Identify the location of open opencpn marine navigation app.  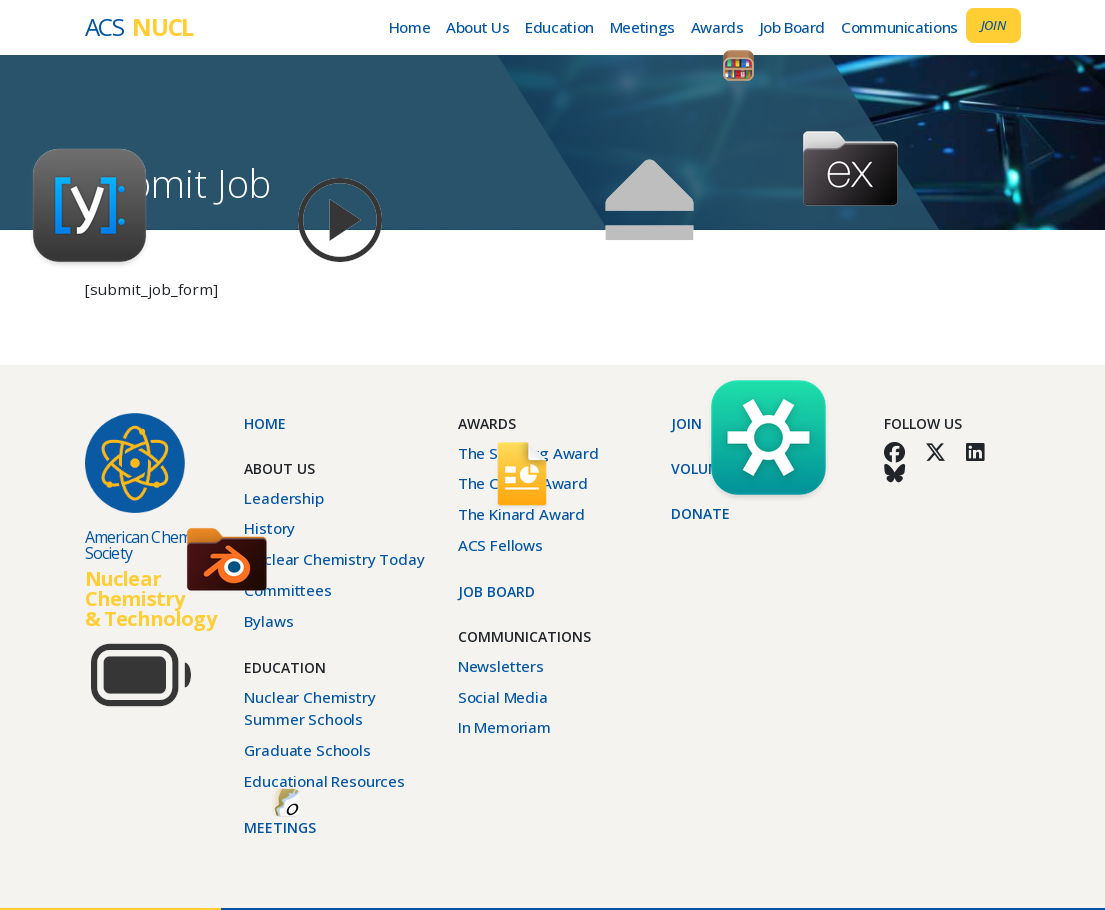
(286, 802).